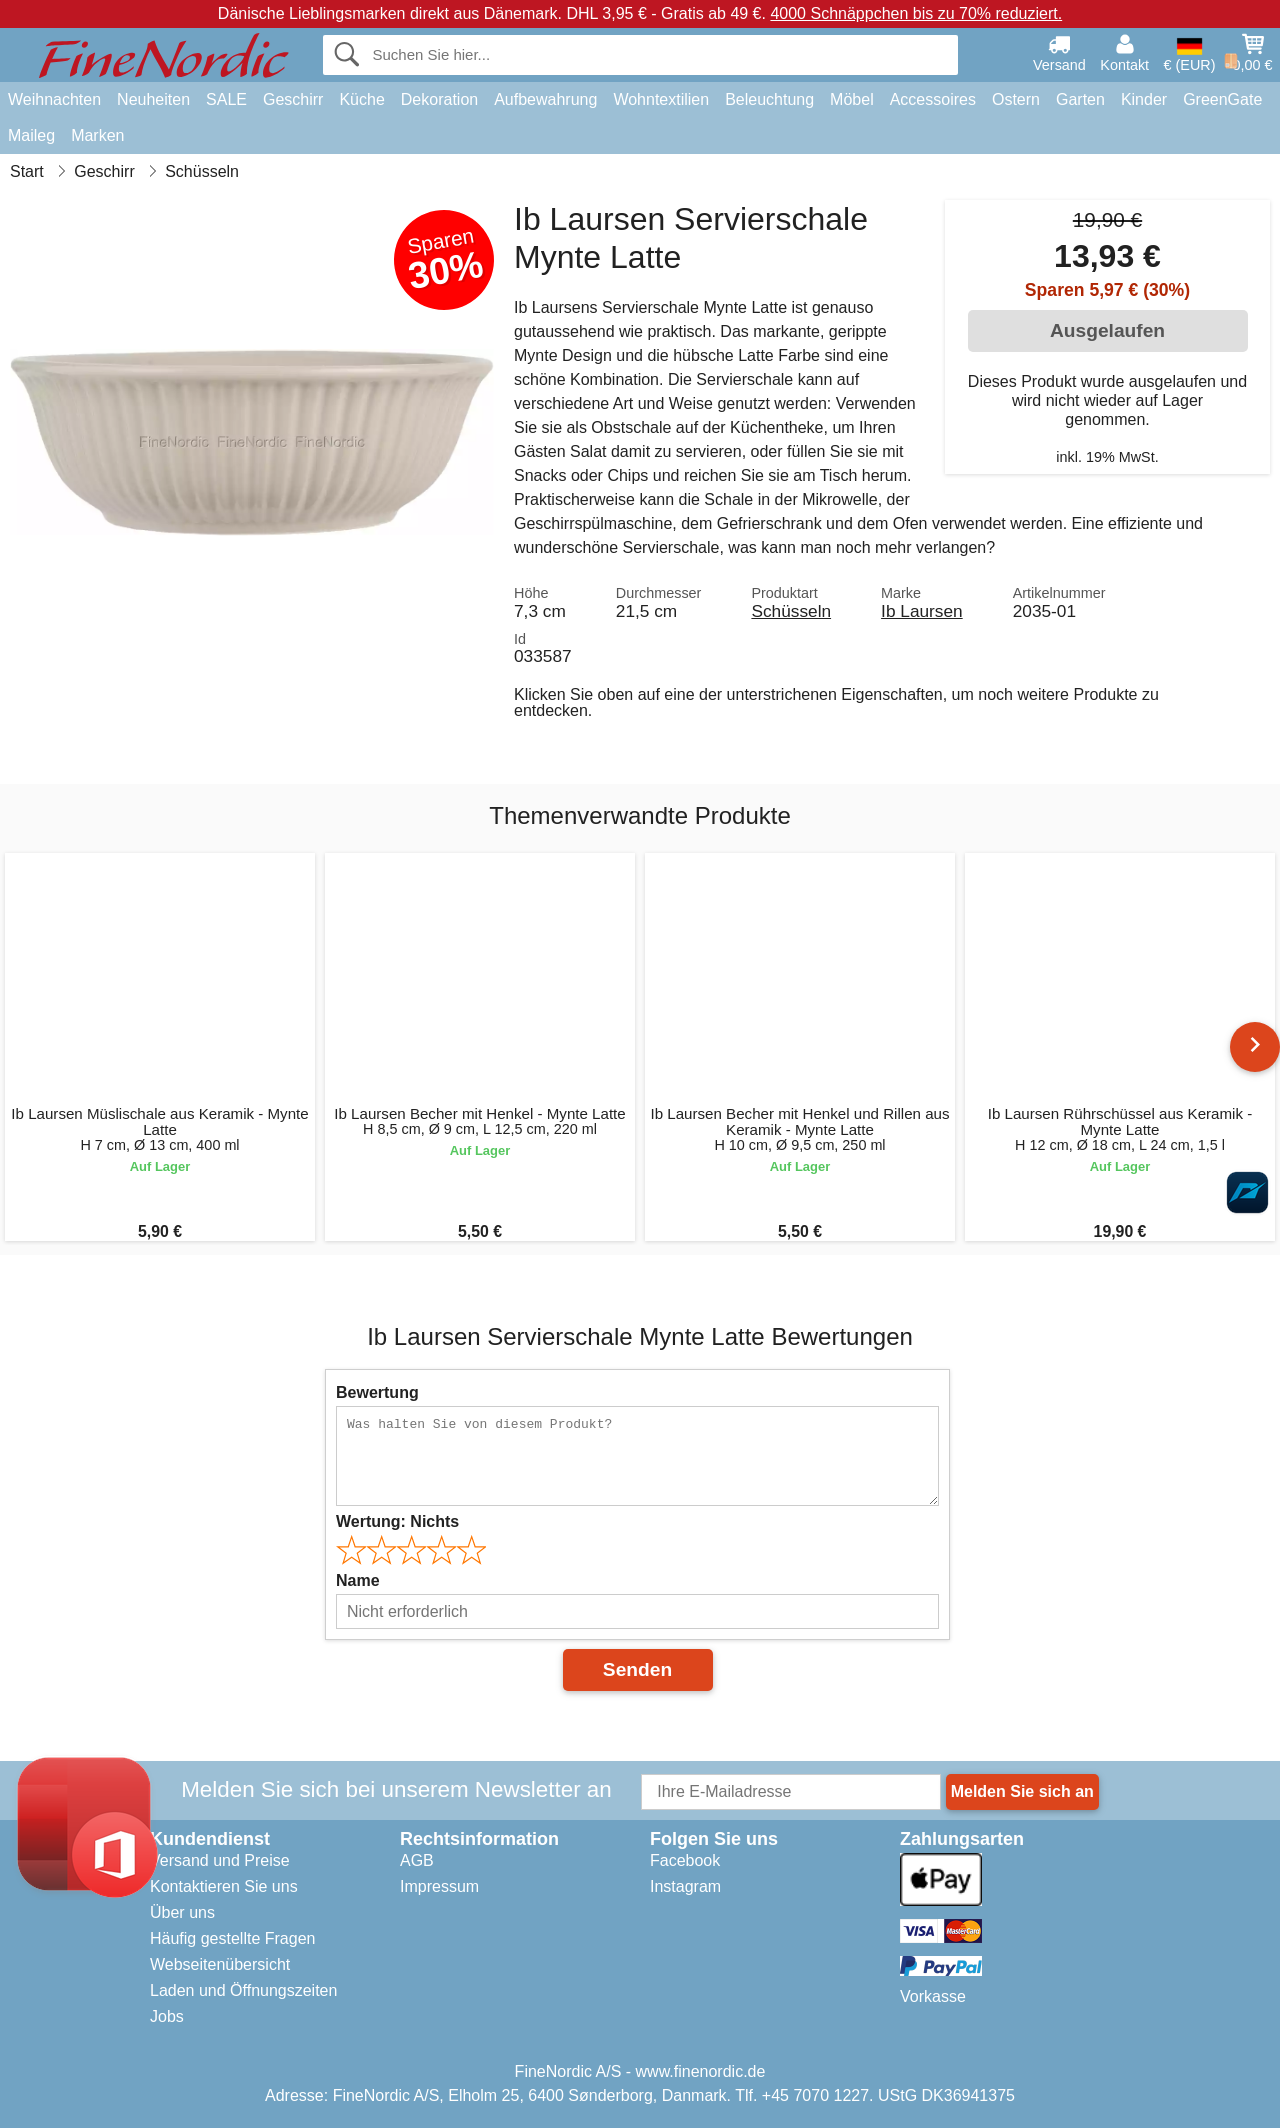 This screenshot has width=1280, height=2128. What do you see at coordinates (84, 1824) in the screenshot?
I see `open microsoft office suite` at bounding box center [84, 1824].